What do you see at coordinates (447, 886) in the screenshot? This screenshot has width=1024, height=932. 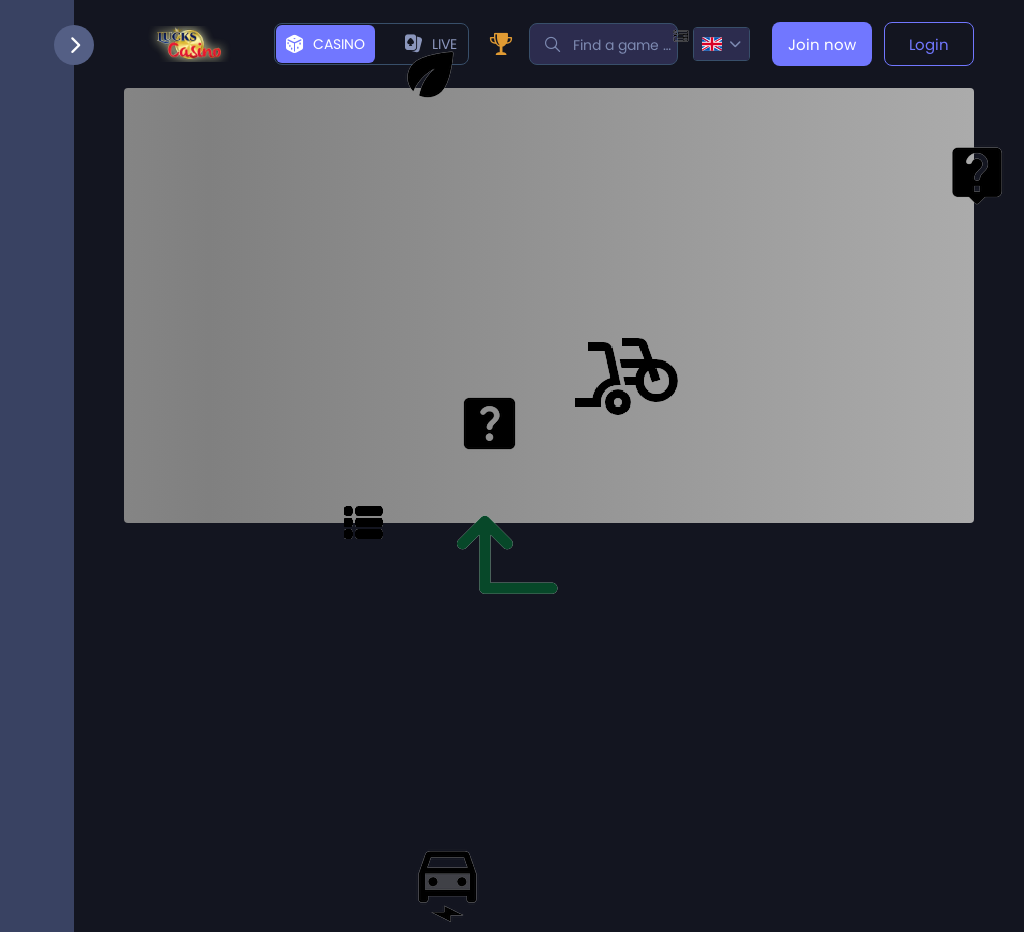 I see `find nearby electric vehicle charging stations` at bounding box center [447, 886].